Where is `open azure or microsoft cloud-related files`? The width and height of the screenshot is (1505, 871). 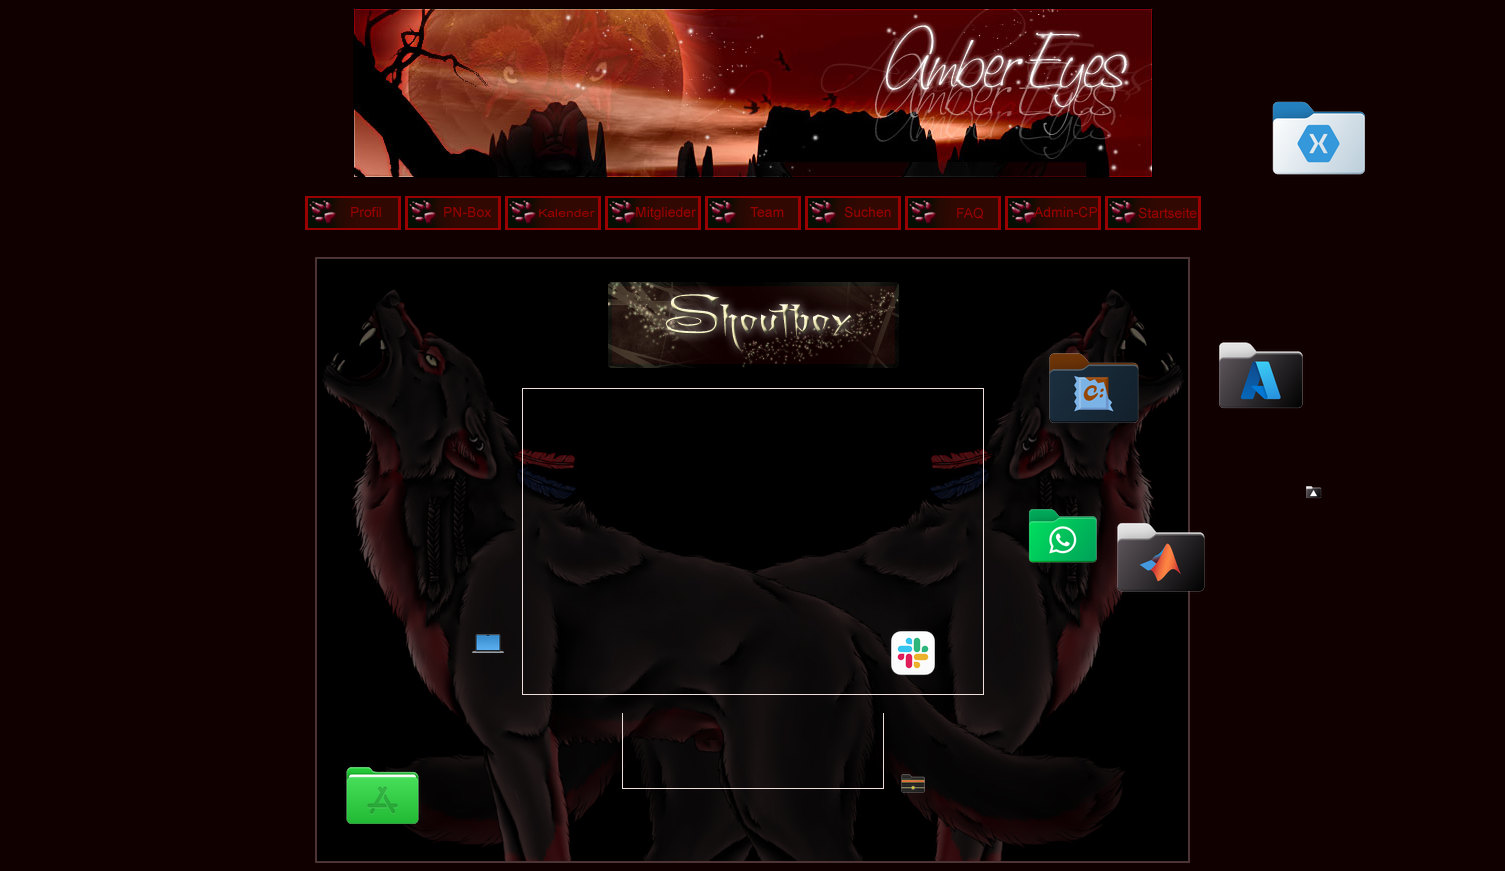 open azure or microsoft cloud-related files is located at coordinates (1260, 377).